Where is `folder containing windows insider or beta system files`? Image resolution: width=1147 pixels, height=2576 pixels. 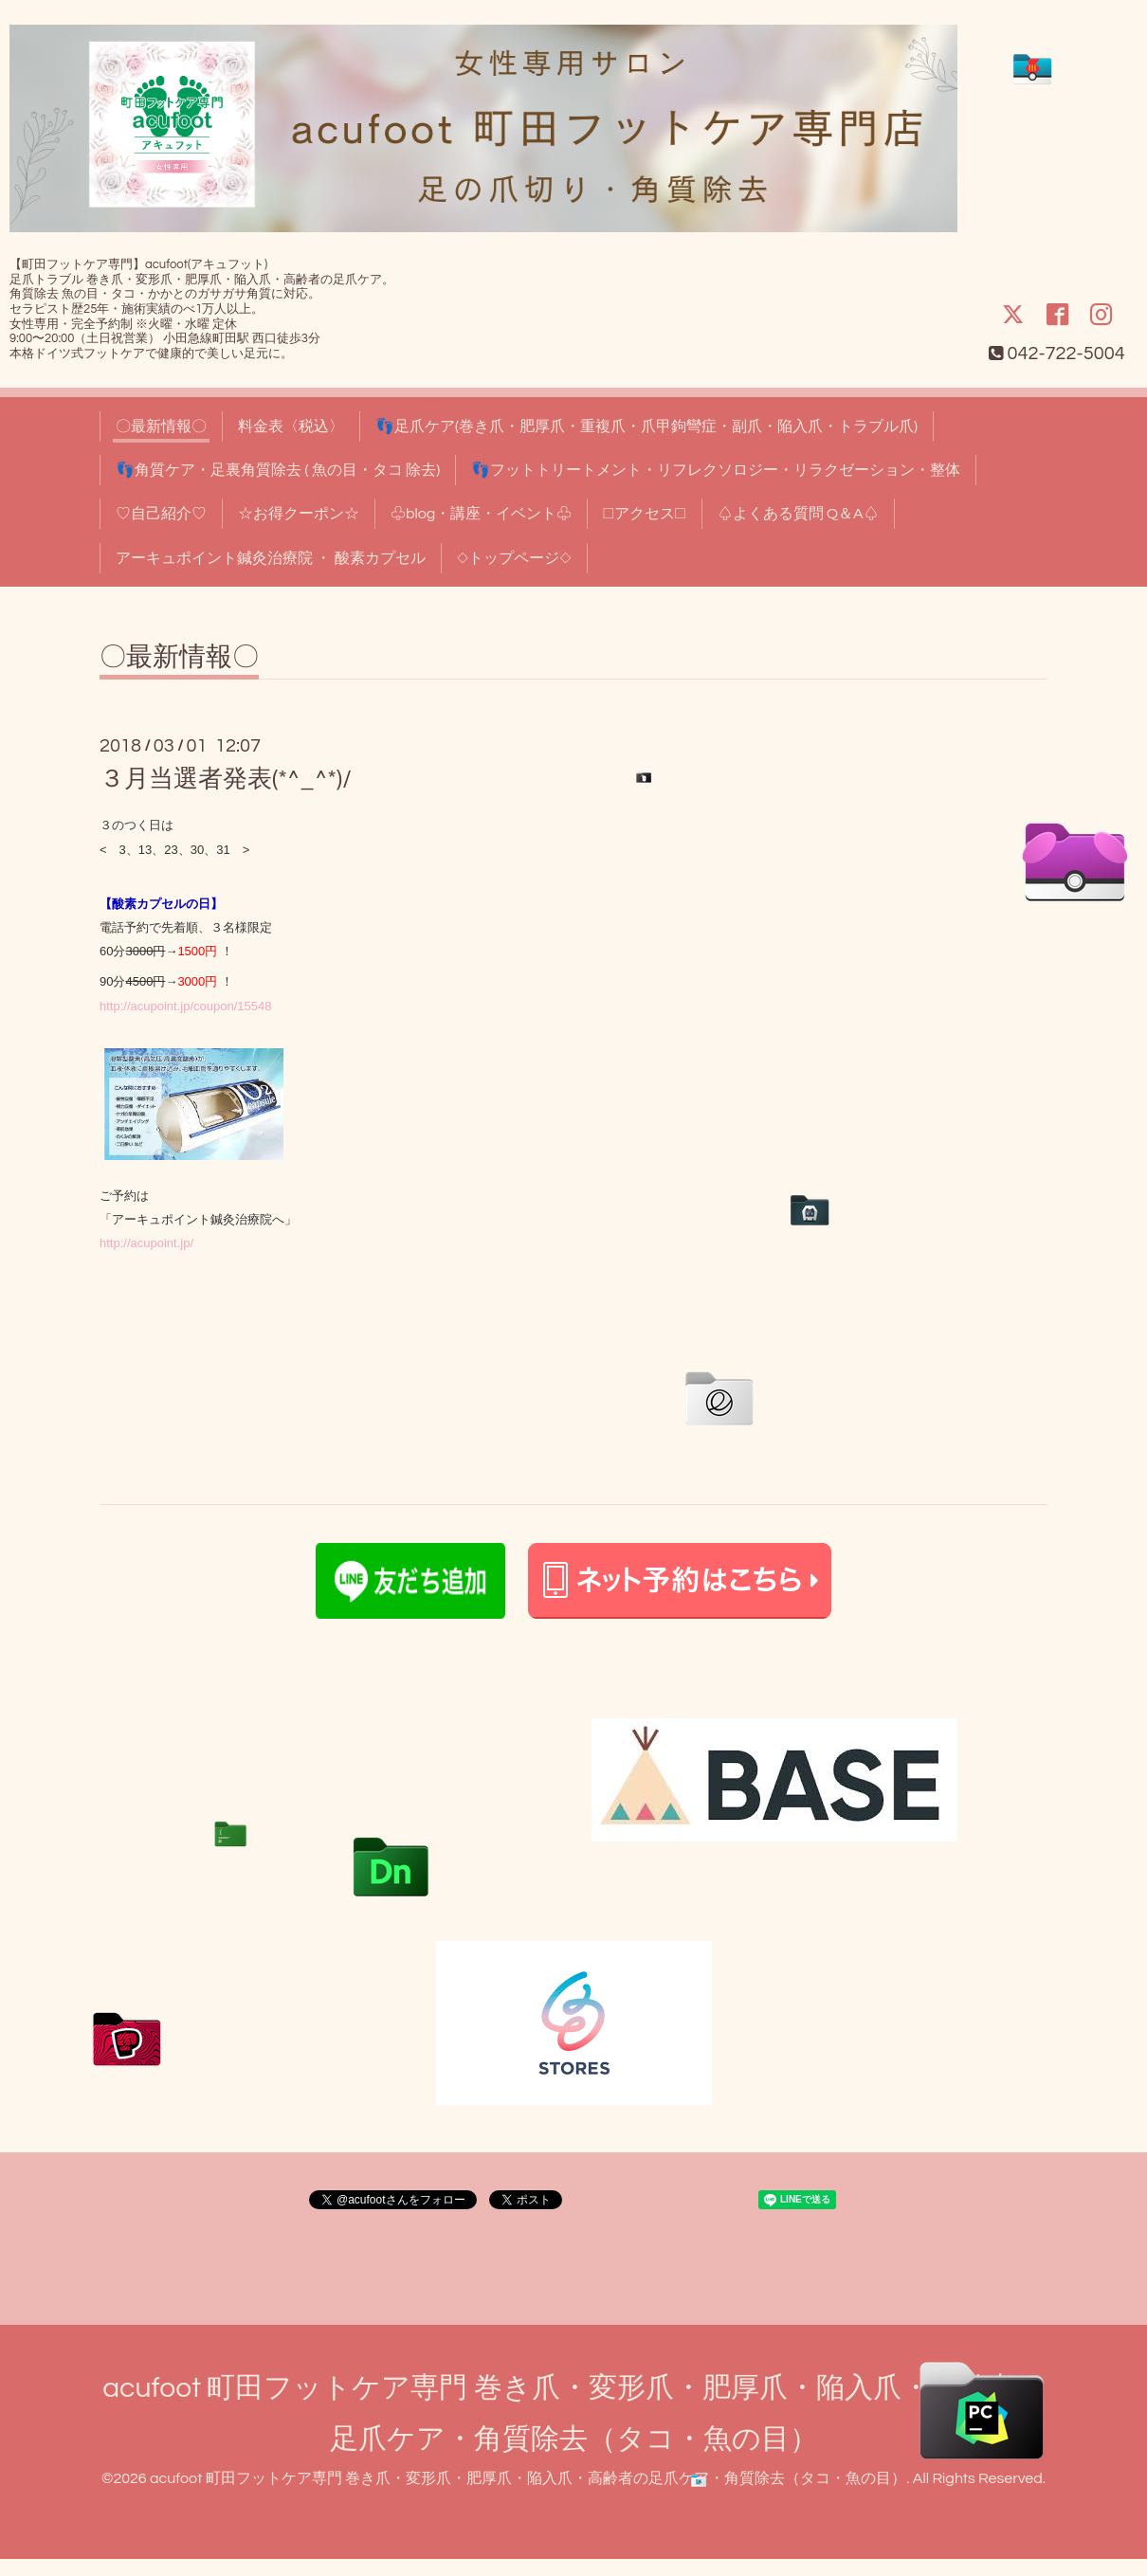
folder containing windows insider or beta system files is located at coordinates (230, 1835).